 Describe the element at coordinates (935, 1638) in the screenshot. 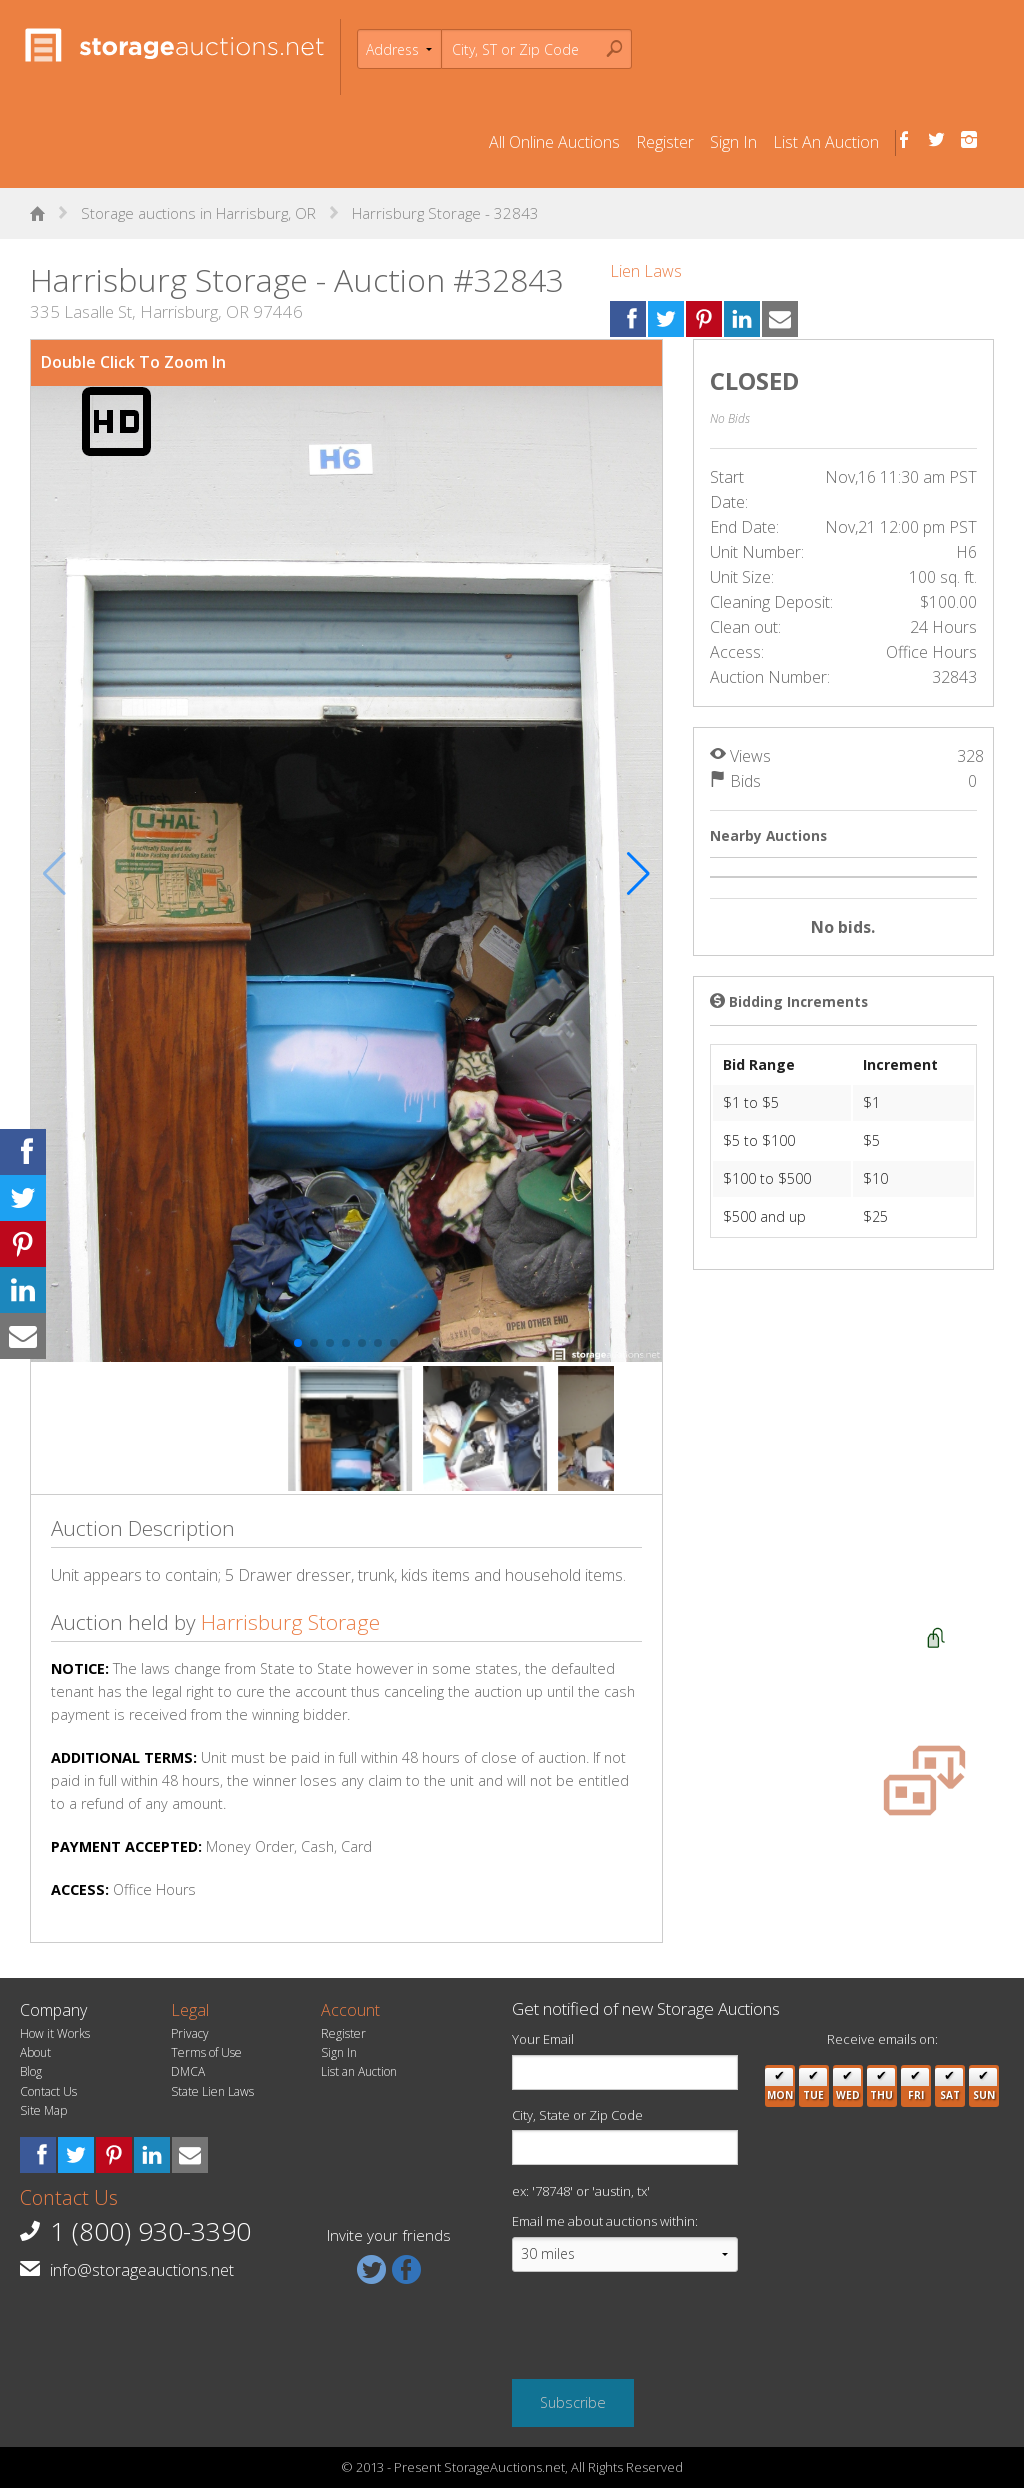

I see `tea or hot beverage options` at that location.